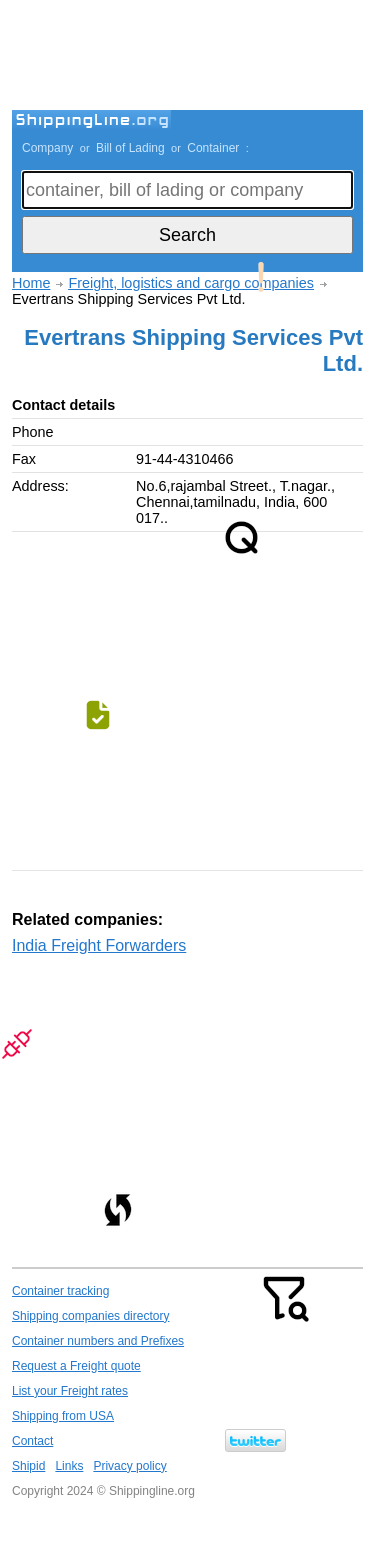  What do you see at coordinates (261, 277) in the screenshot?
I see `indicates a warning or important notice` at bounding box center [261, 277].